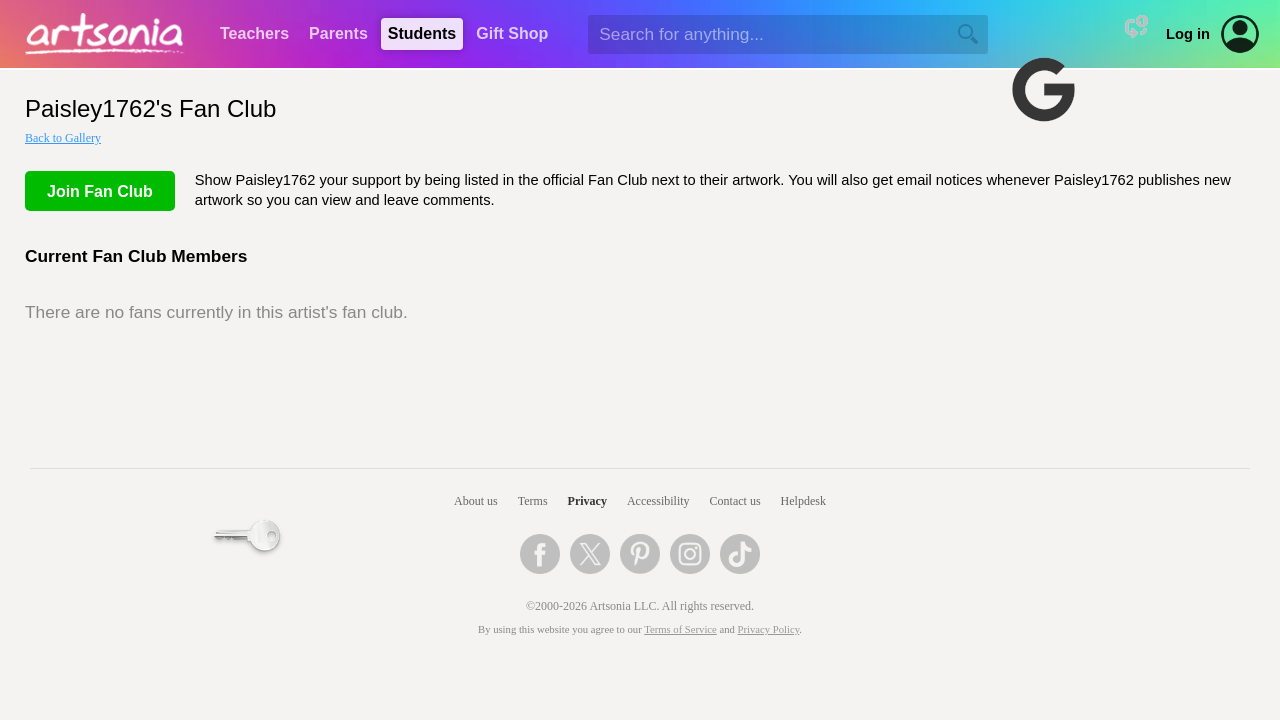  Describe the element at coordinates (247, 536) in the screenshot. I see `enter password to continue` at that location.